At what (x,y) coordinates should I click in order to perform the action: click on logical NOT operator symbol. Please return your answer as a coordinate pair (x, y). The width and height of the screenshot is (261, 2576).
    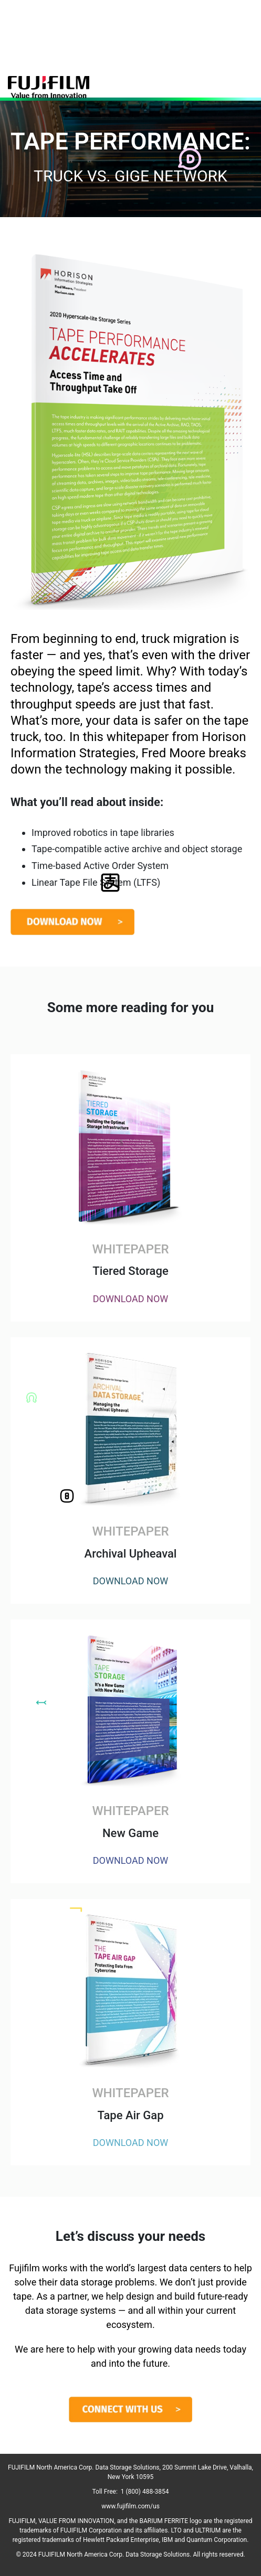
    Looking at the image, I should click on (76, 1908).